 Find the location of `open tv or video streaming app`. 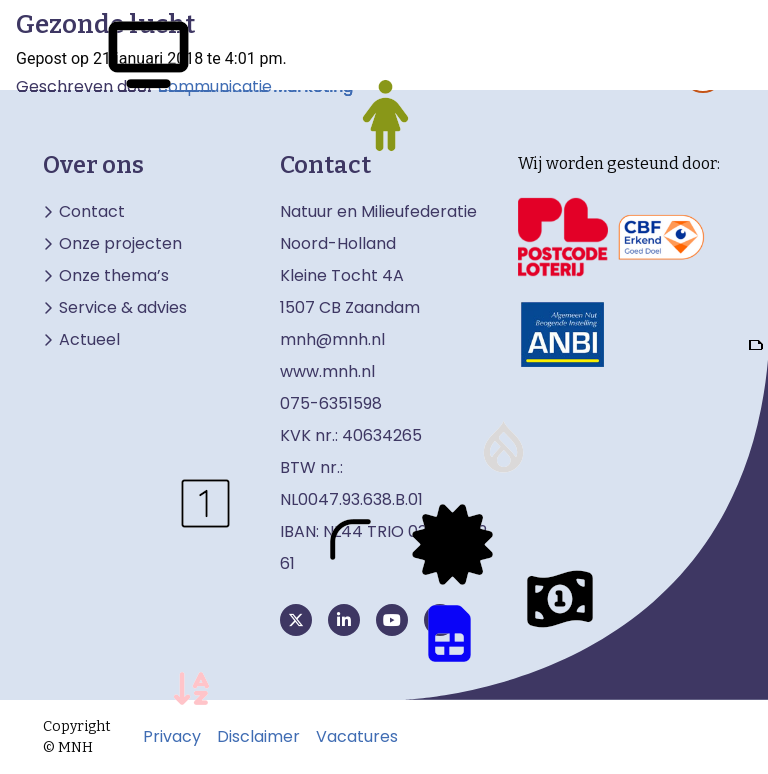

open tv or video streaming app is located at coordinates (148, 52).